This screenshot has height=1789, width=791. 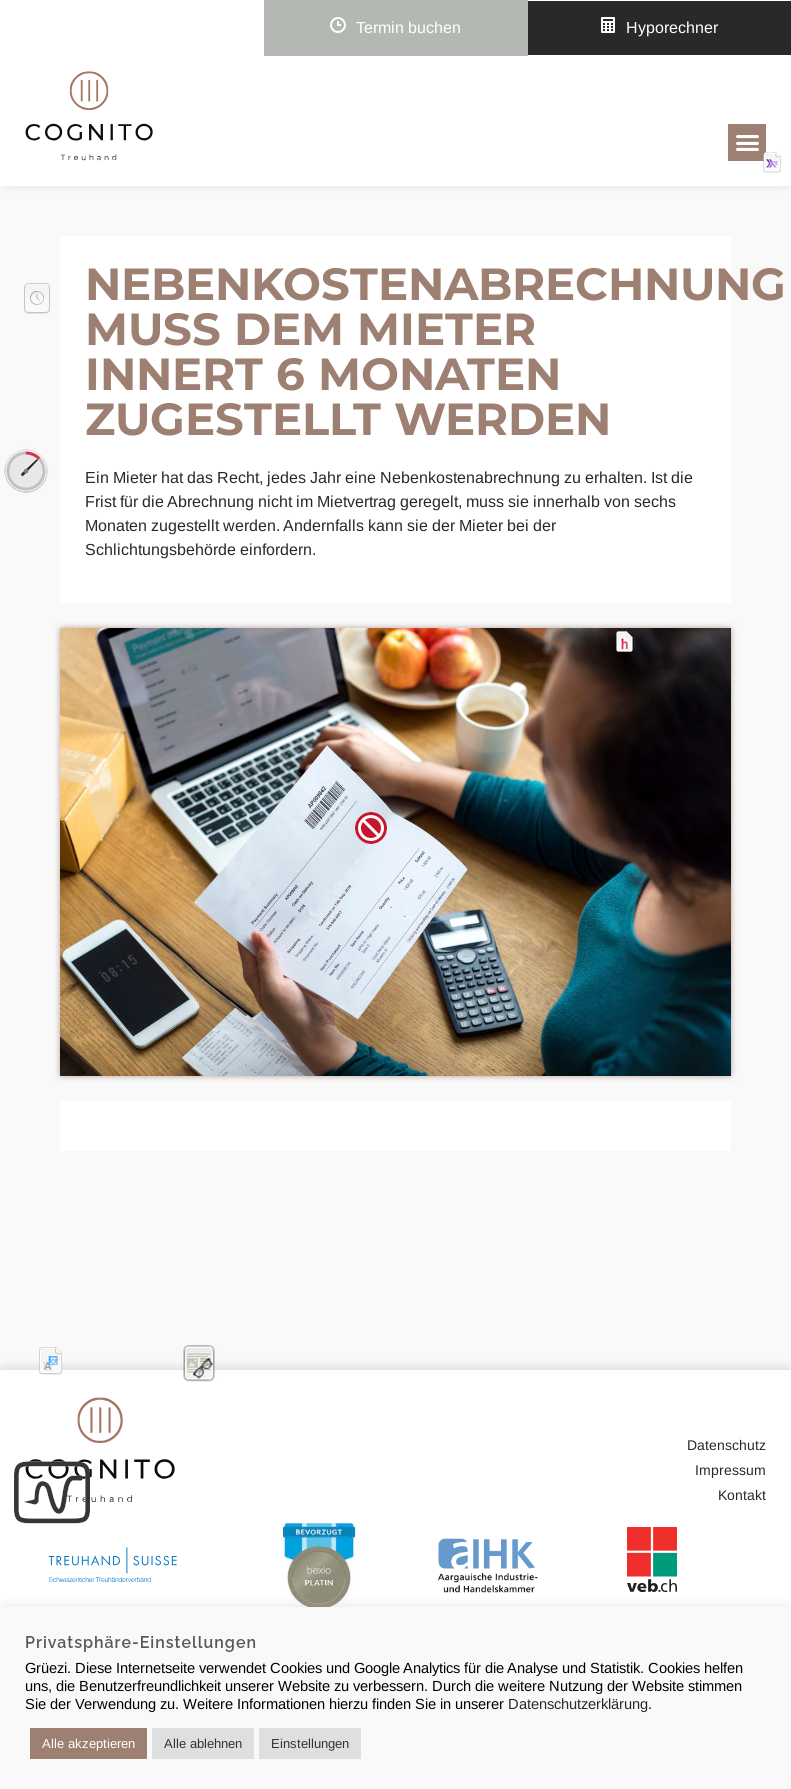 I want to click on open sysprof system profiler application, so click(x=26, y=471).